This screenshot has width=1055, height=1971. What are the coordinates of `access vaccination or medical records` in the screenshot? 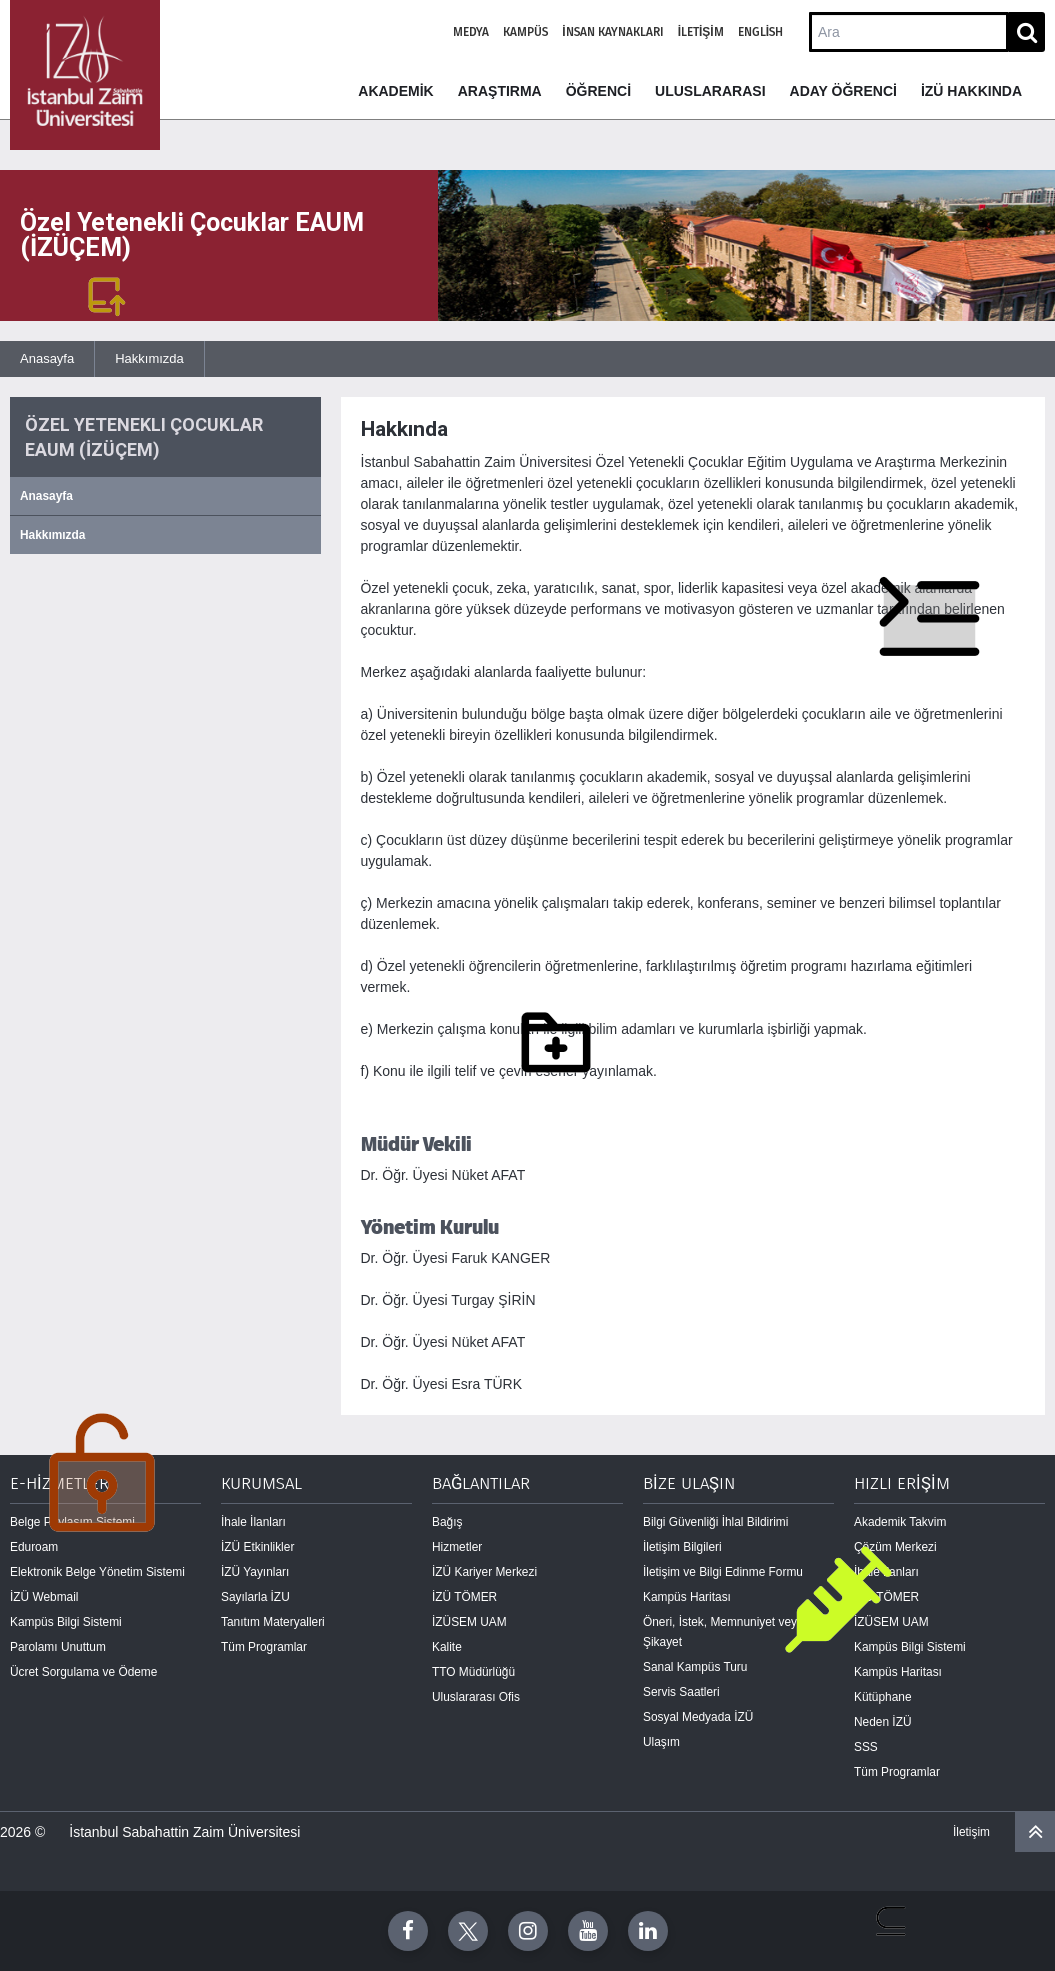 It's located at (838, 1599).